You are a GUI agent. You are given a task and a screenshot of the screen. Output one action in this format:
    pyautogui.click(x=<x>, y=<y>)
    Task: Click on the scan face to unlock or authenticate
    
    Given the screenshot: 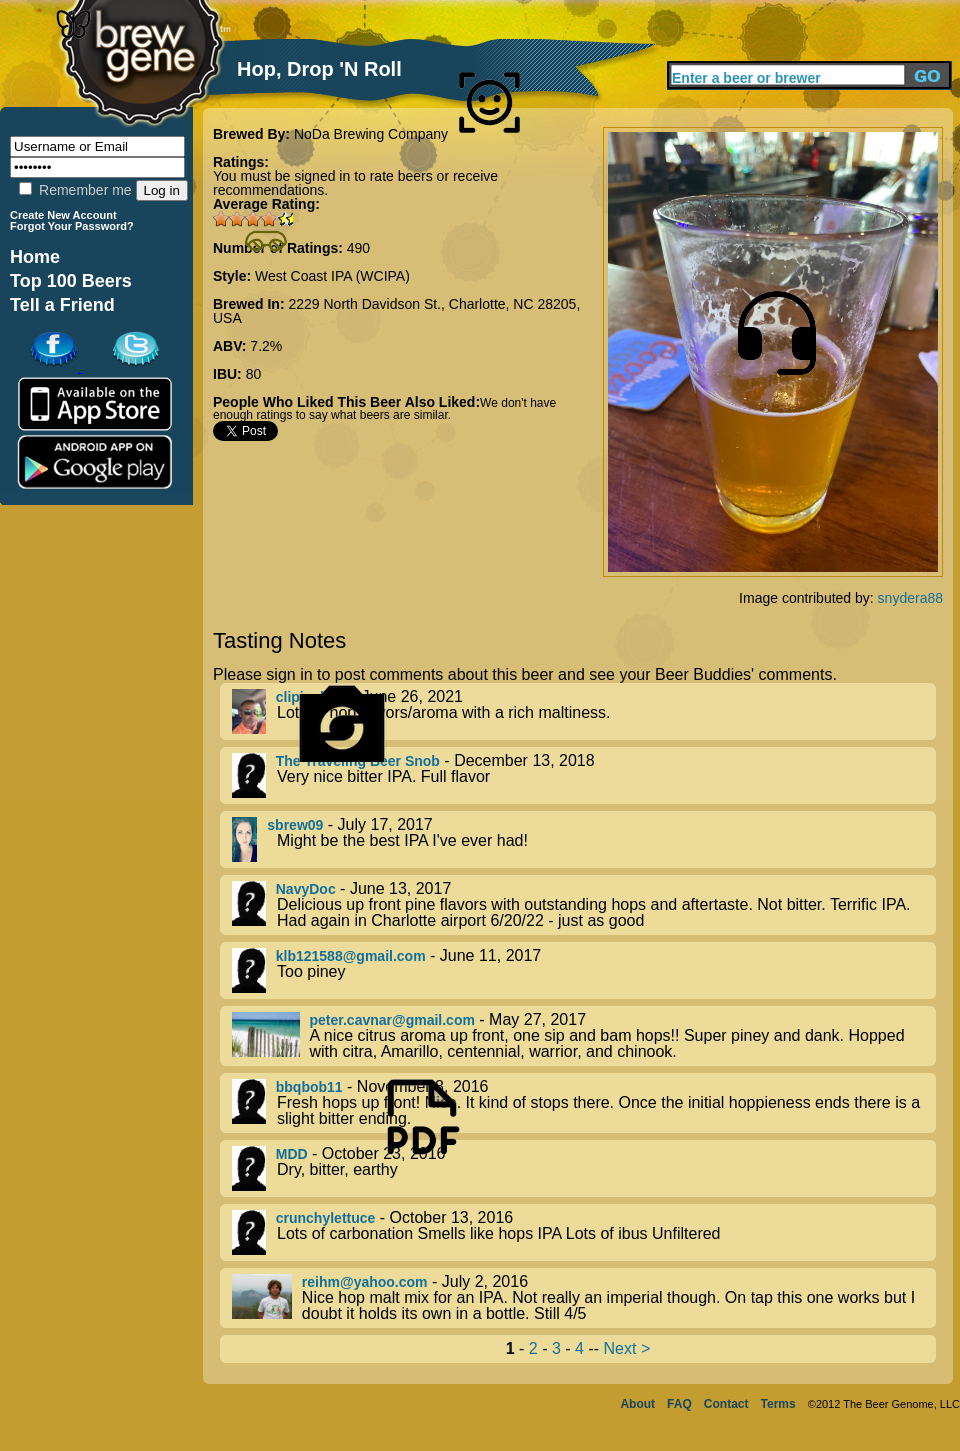 What is the action you would take?
    pyautogui.click(x=489, y=102)
    